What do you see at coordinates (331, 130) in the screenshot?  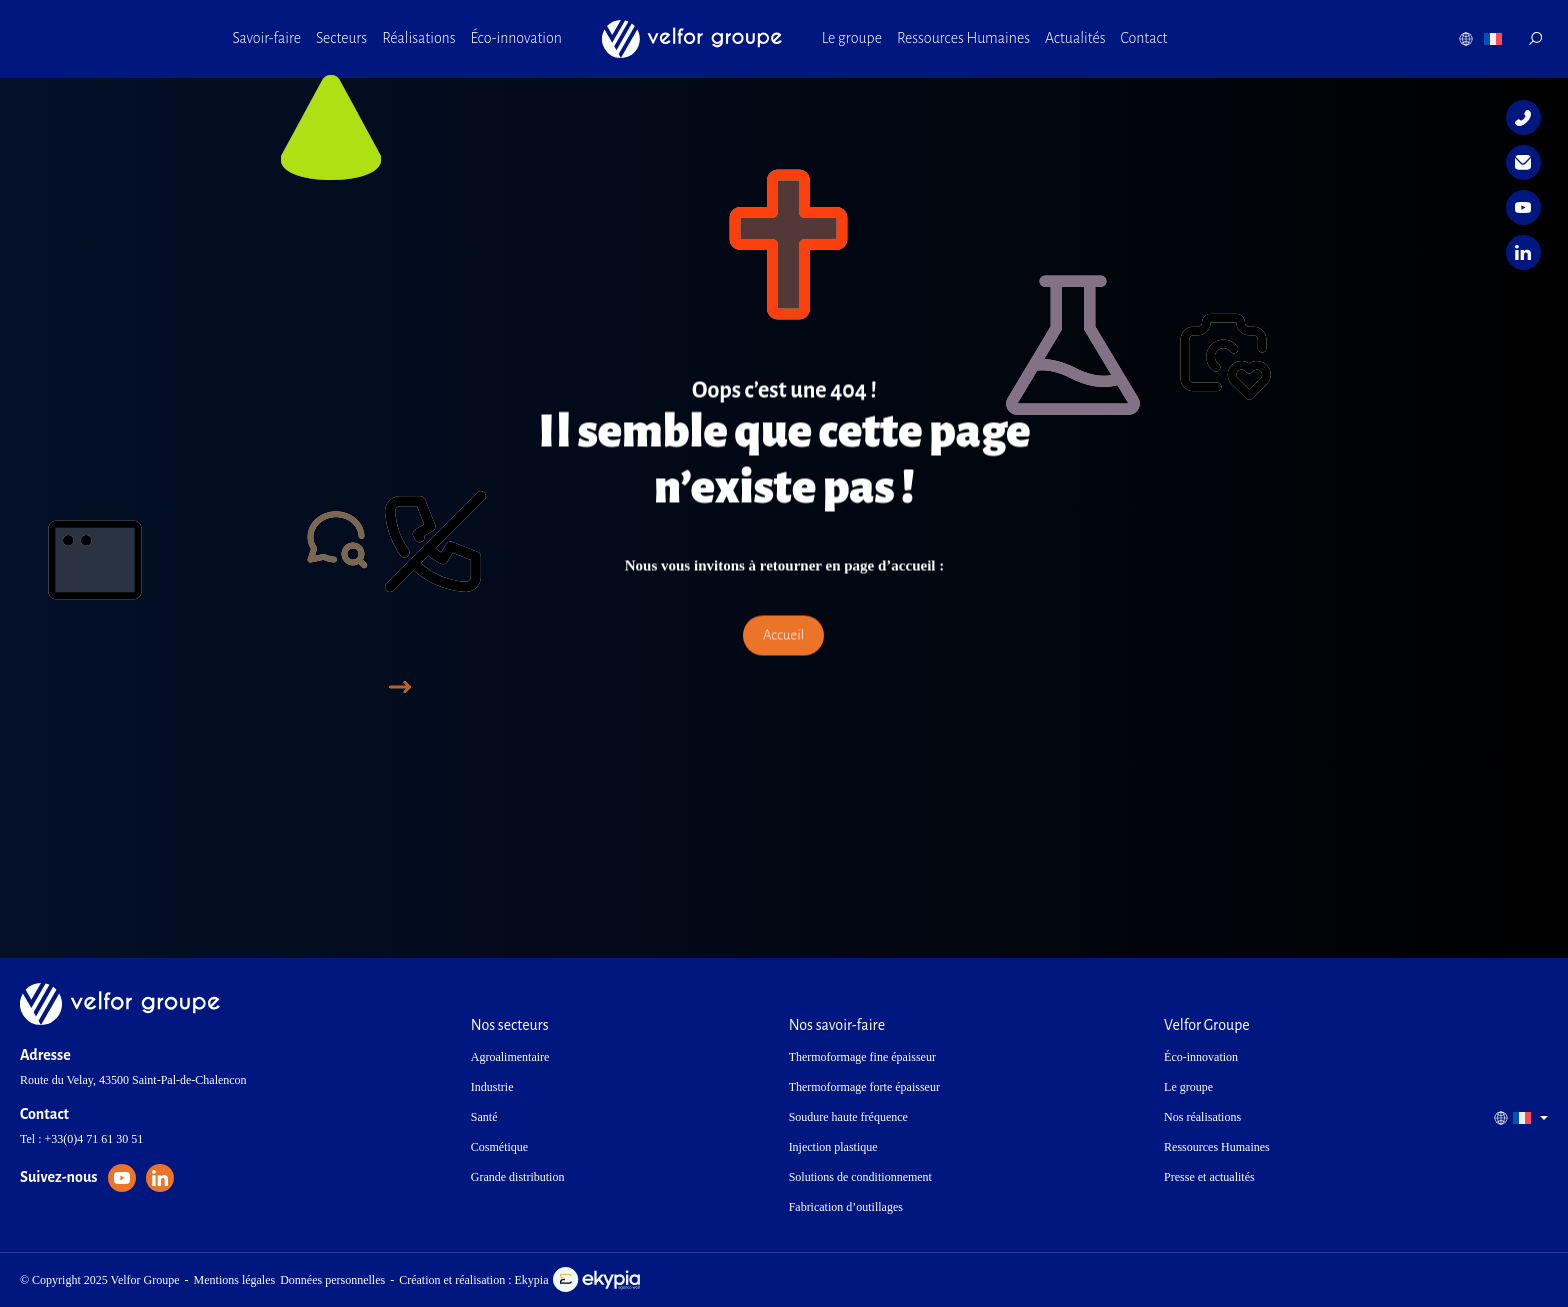 I see `indicates a traffic cone or construction zone` at bounding box center [331, 130].